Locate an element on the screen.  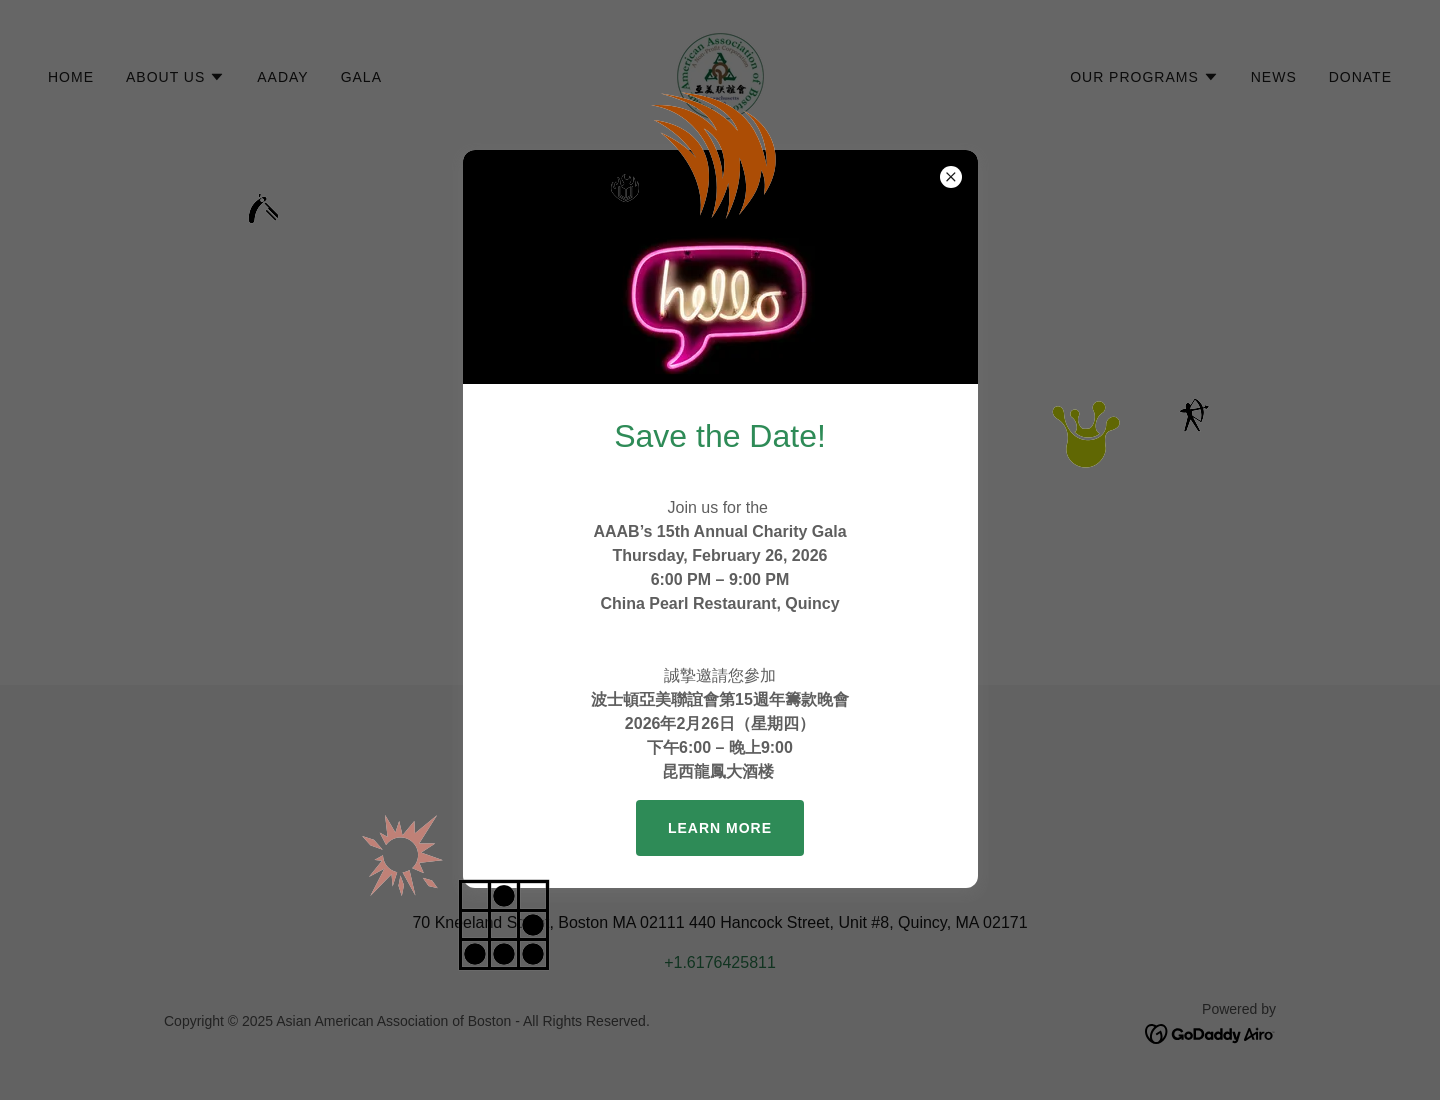
indicates an eclipse or celestial event in a game is located at coordinates (401, 855).